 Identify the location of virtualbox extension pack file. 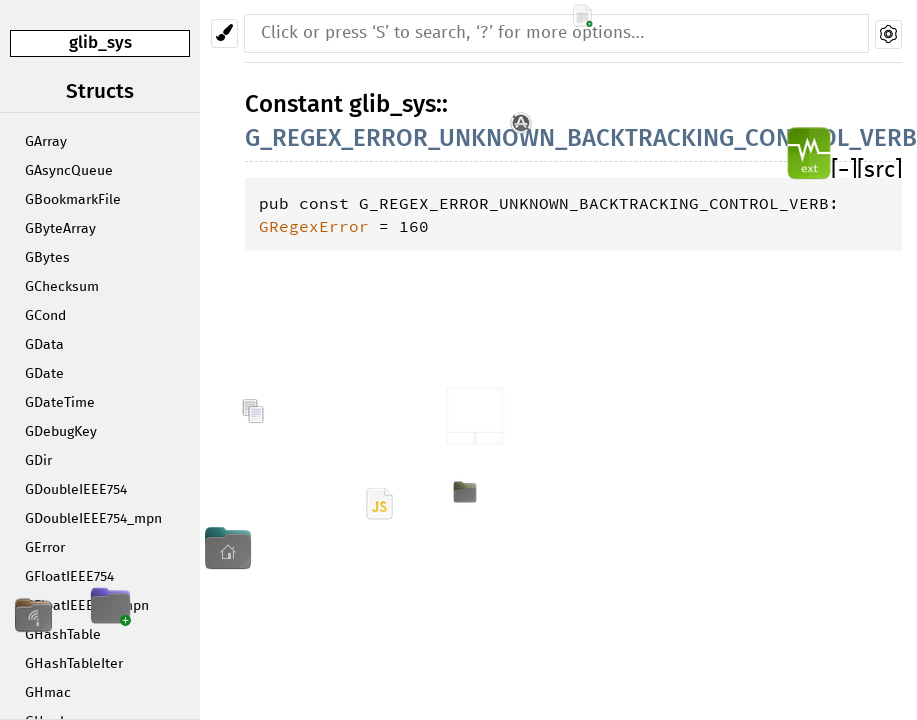
(809, 153).